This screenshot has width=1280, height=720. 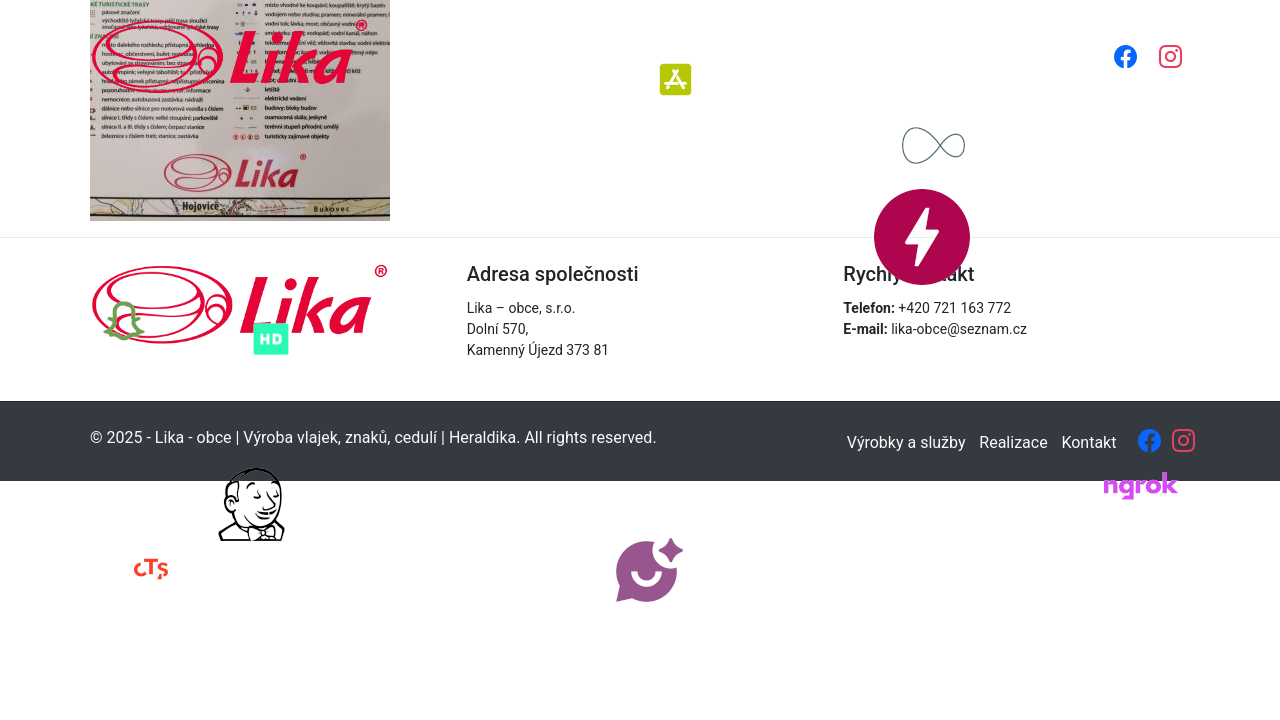 What do you see at coordinates (151, 569) in the screenshot?
I see `CTS corporation logo` at bounding box center [151, 569].